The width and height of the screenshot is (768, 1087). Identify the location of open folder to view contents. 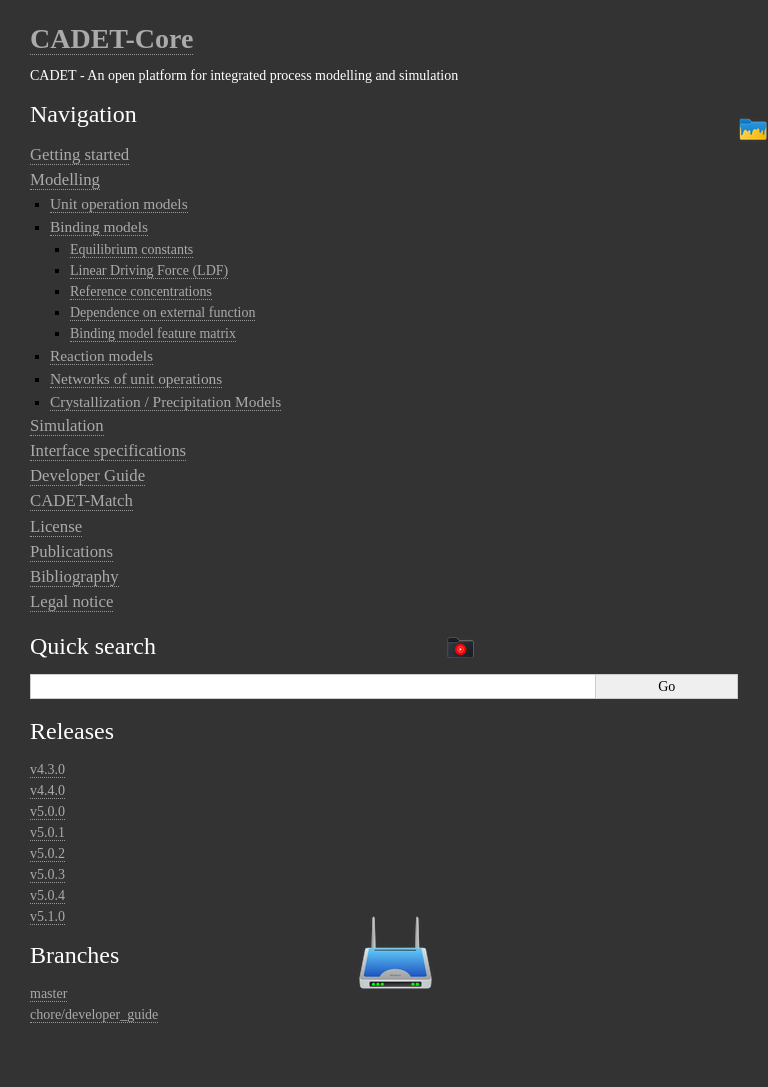
(753, 130).